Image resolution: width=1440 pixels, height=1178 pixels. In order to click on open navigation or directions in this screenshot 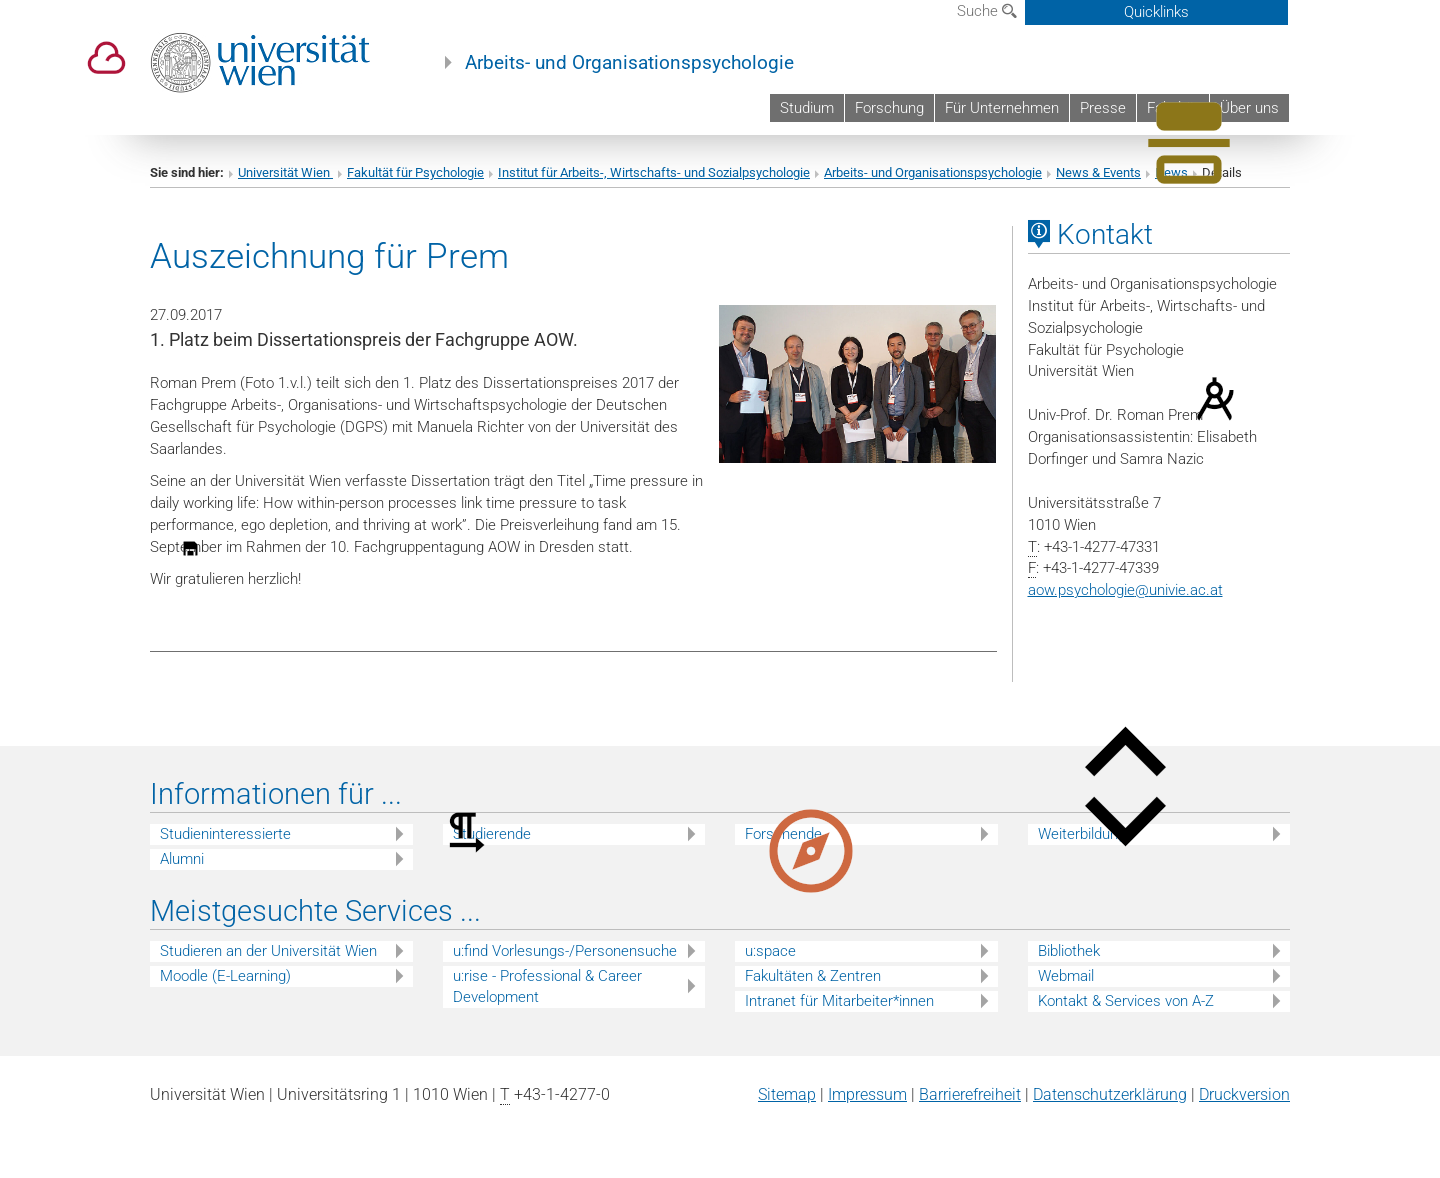, I will do `click(811, 851)`.